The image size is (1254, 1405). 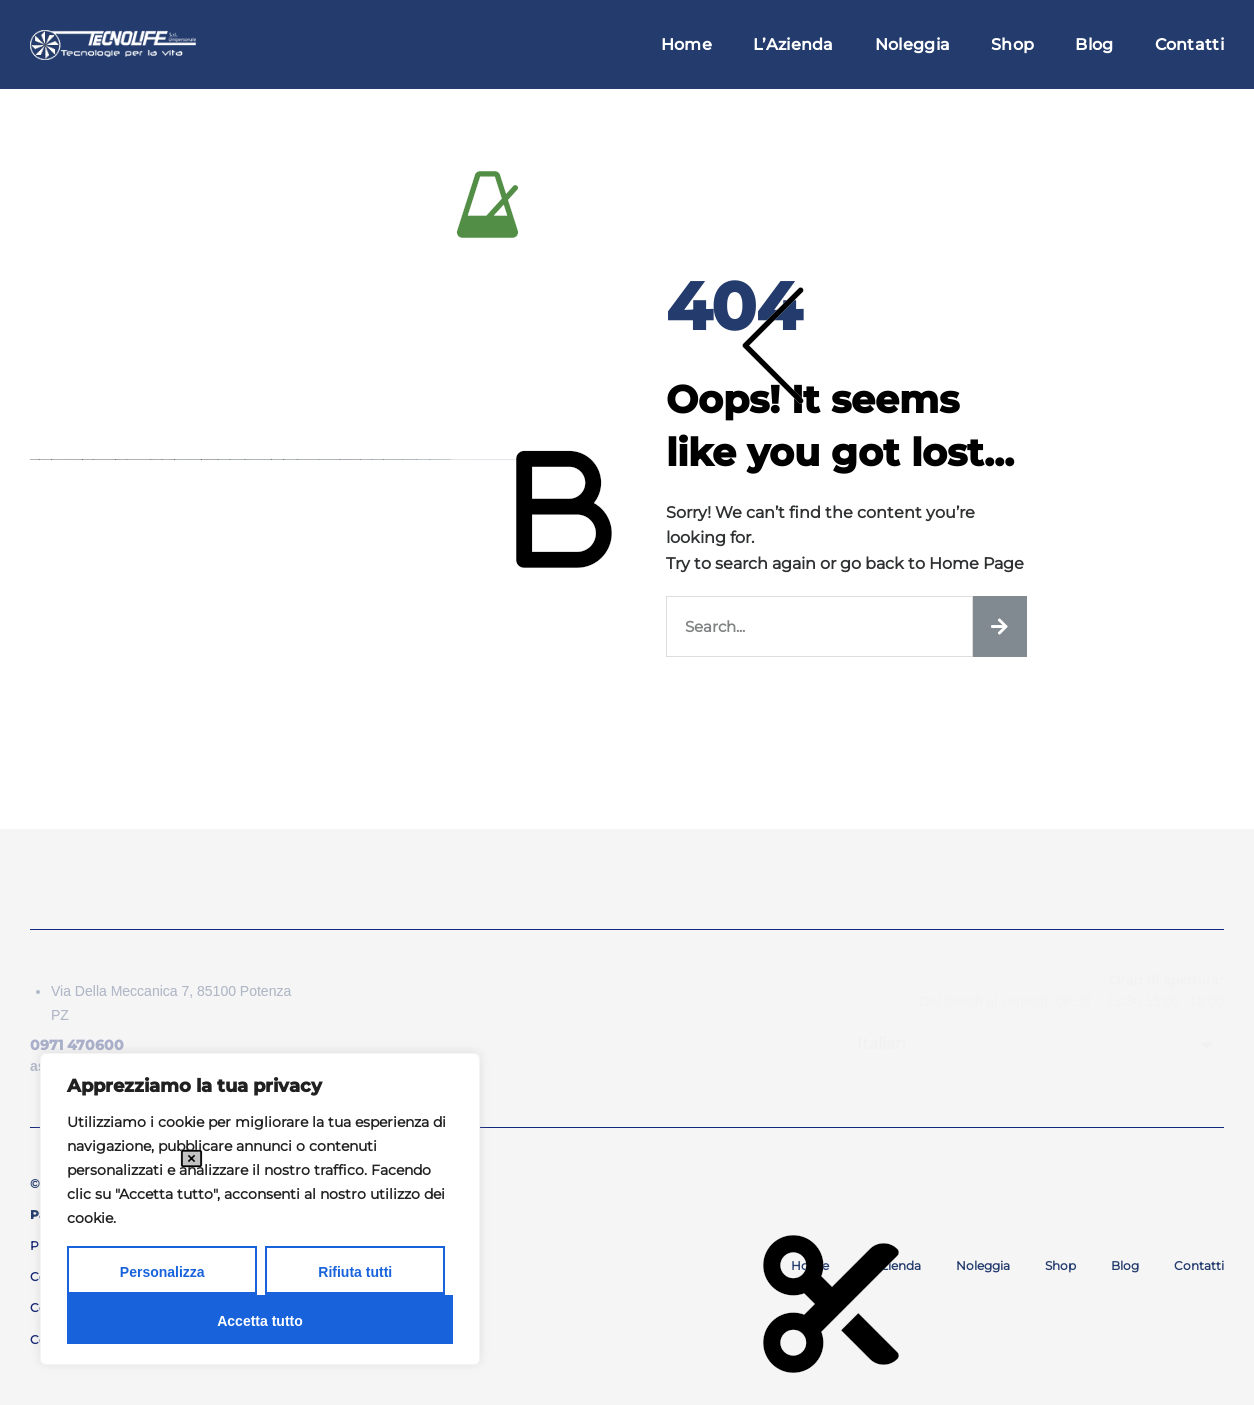 I want to click on apply bold formatting to selected text, so click(x=556, y=512).